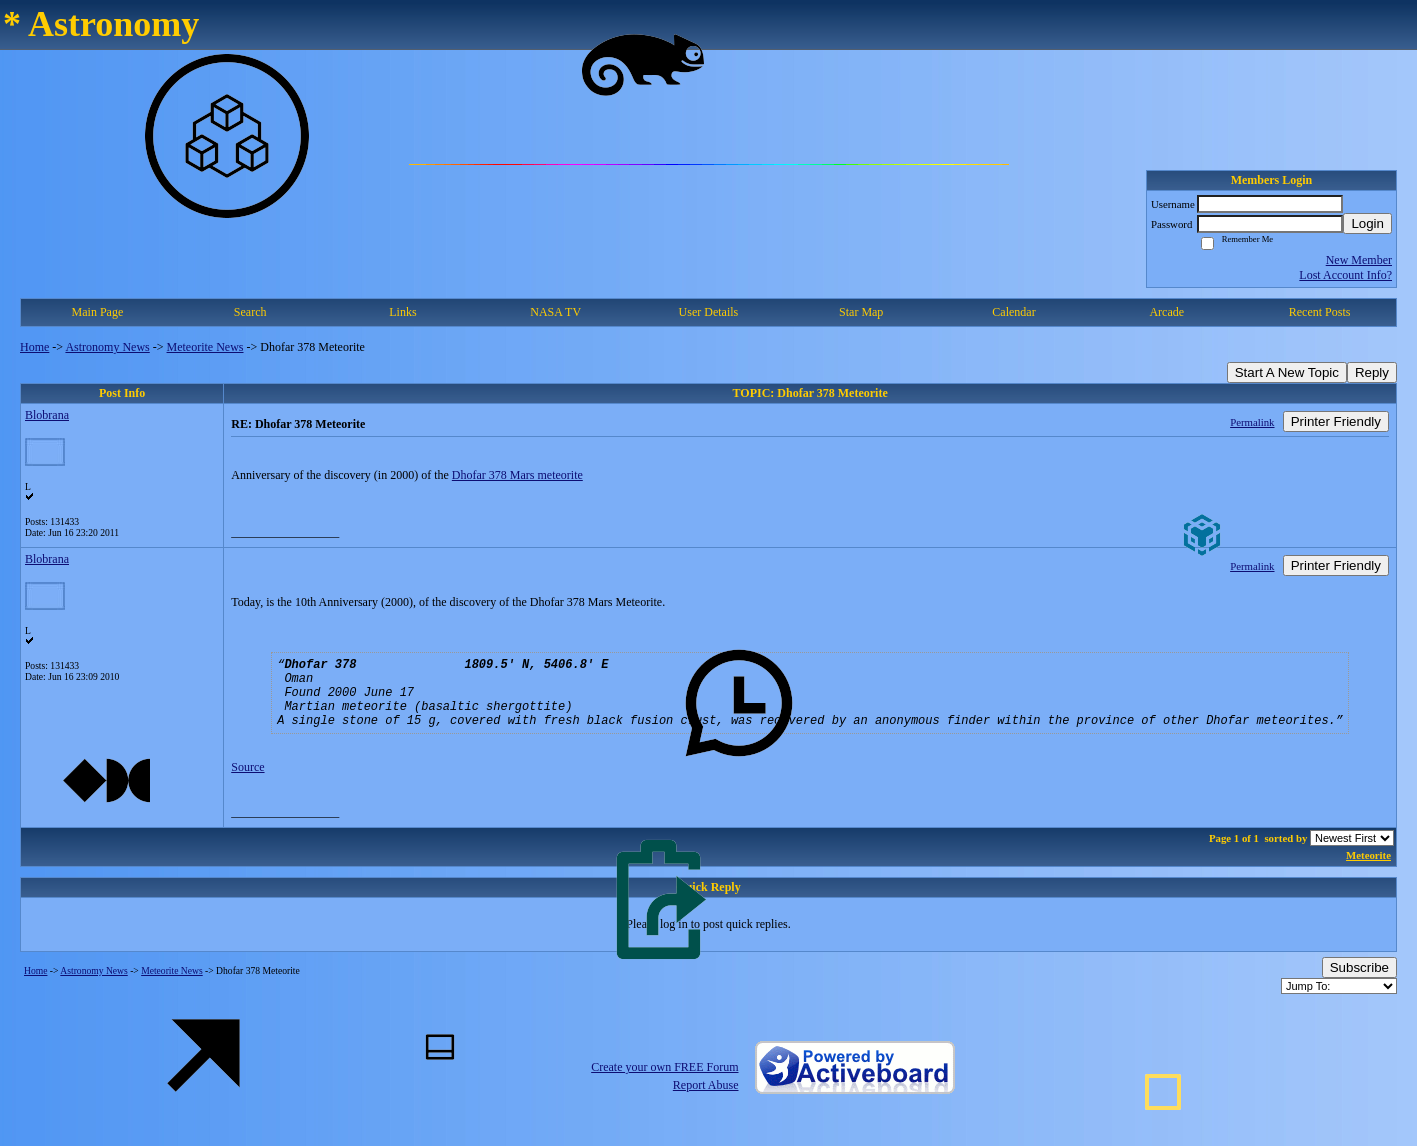 This screenshot has height=1146, width=1417. What do you see at coordinates (440, 1047) in the screenshot?
I see `switch to bottom panel layout` at bounding box center [440, 1047].